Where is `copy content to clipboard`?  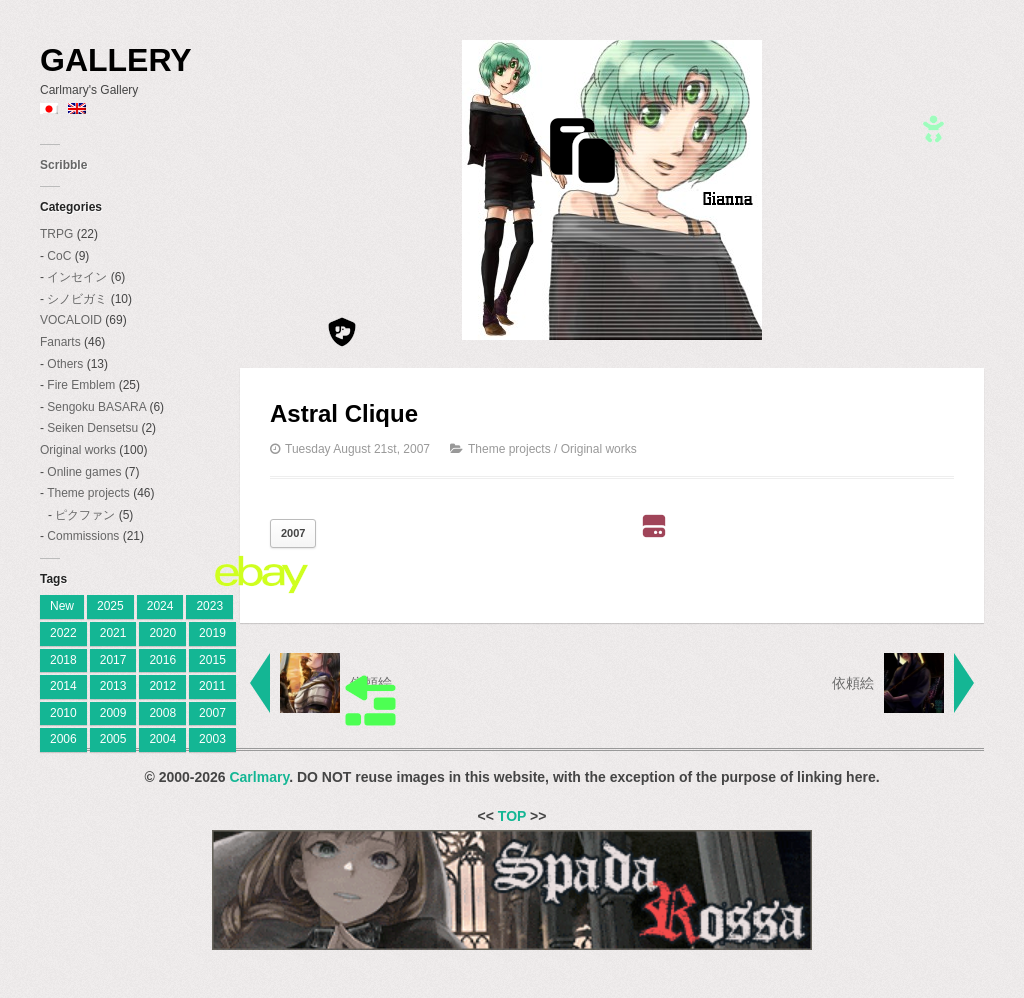
copy content to clipboard is located at coordinates (582, 150).